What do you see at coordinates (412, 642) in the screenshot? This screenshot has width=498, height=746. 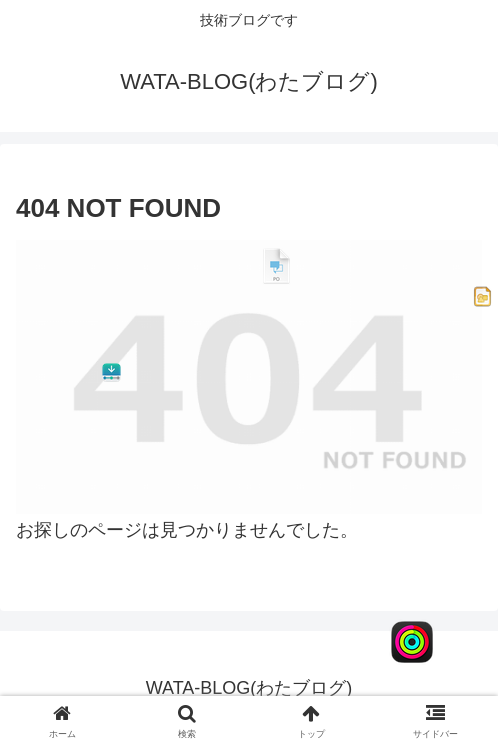 I see `open the fitness app` at bounding box center [412, 642].